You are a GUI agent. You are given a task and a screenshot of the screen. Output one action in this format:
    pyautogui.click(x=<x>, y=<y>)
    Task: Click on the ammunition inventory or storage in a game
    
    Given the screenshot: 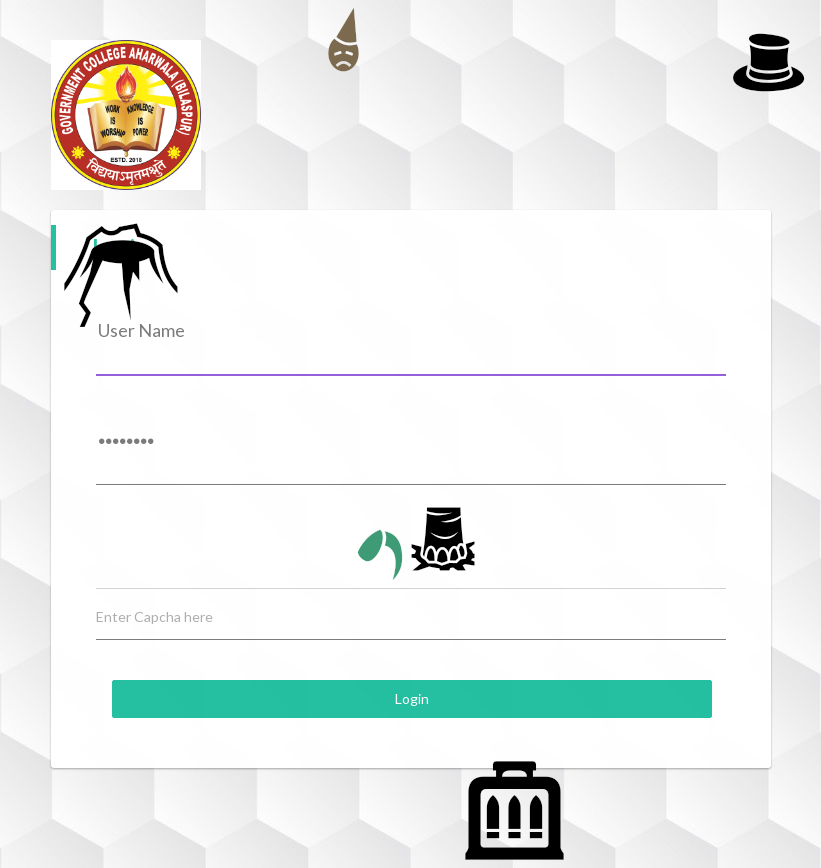 What is the action you would take?
    pyautogui.click(x=514, y=810)
    